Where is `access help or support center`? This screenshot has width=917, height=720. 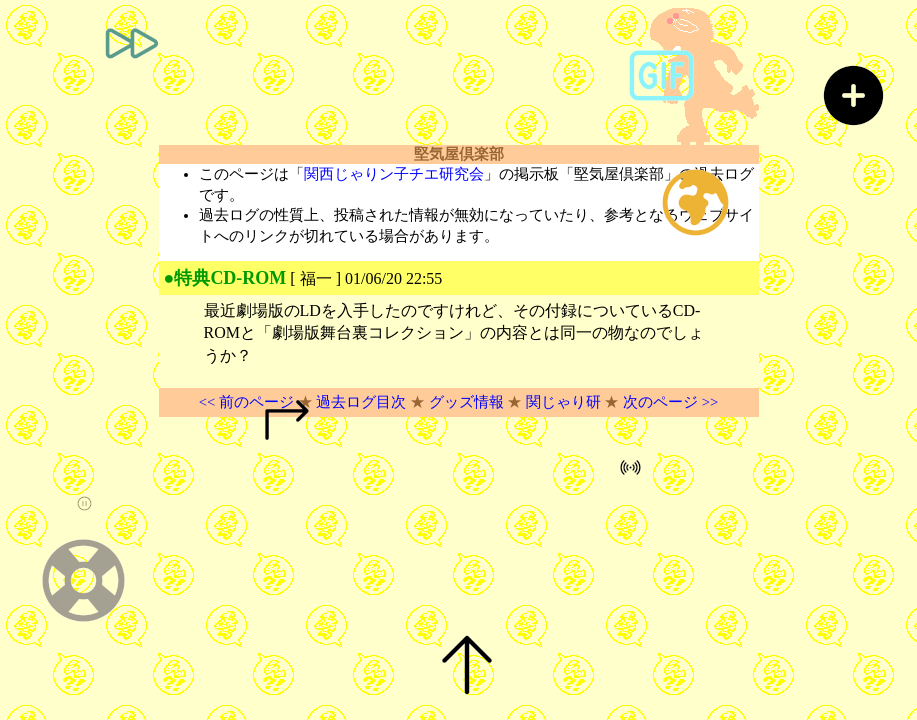
access help or support center is located at coordinates (83, 580).